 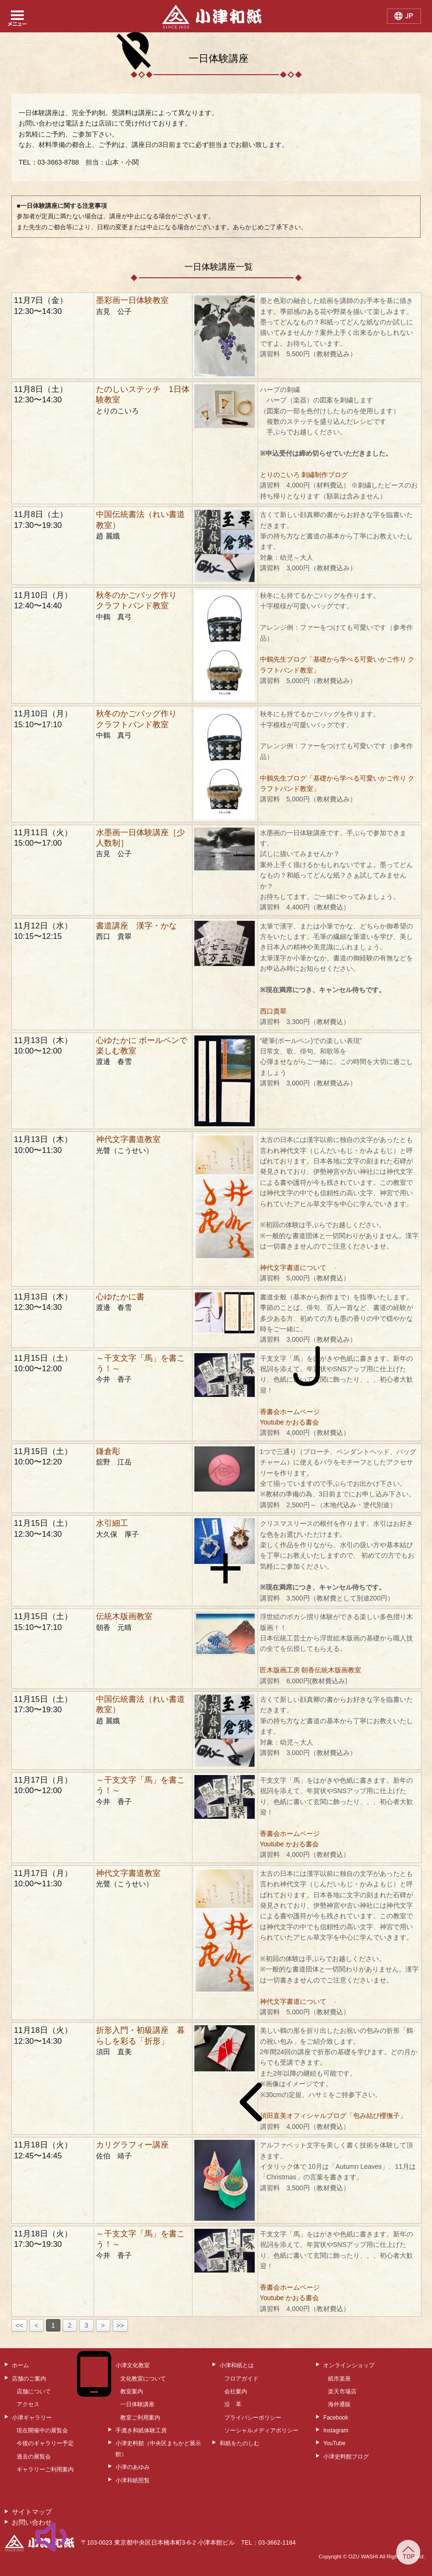 What do you see at coordinates (94, 2374) in the screenshot?
I see `switch to tablet view or mode` at bounding box center [94, 2374].